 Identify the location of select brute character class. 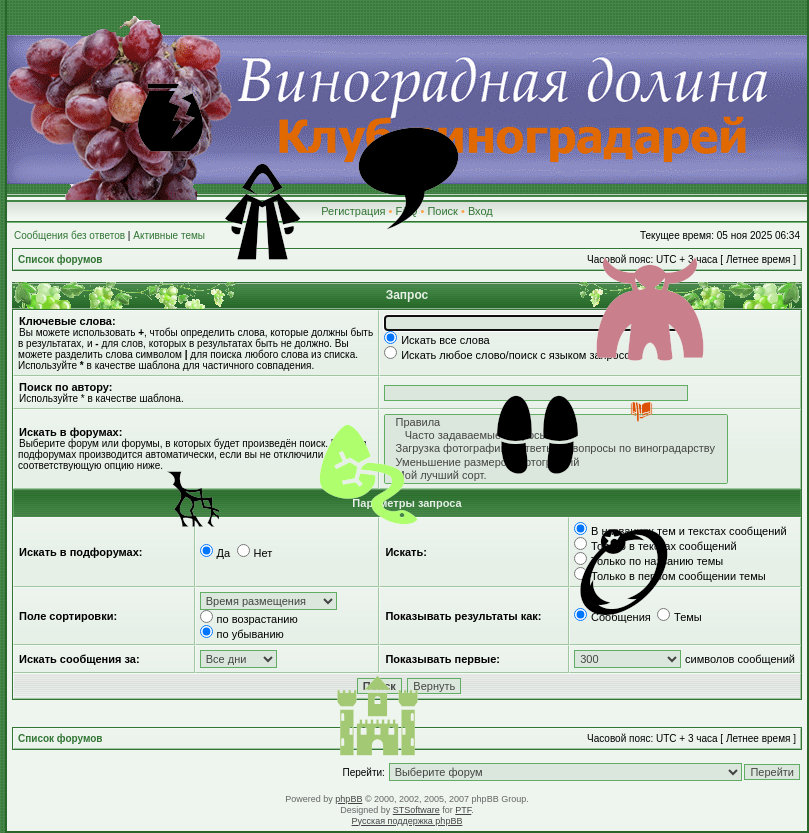
(650, 309).